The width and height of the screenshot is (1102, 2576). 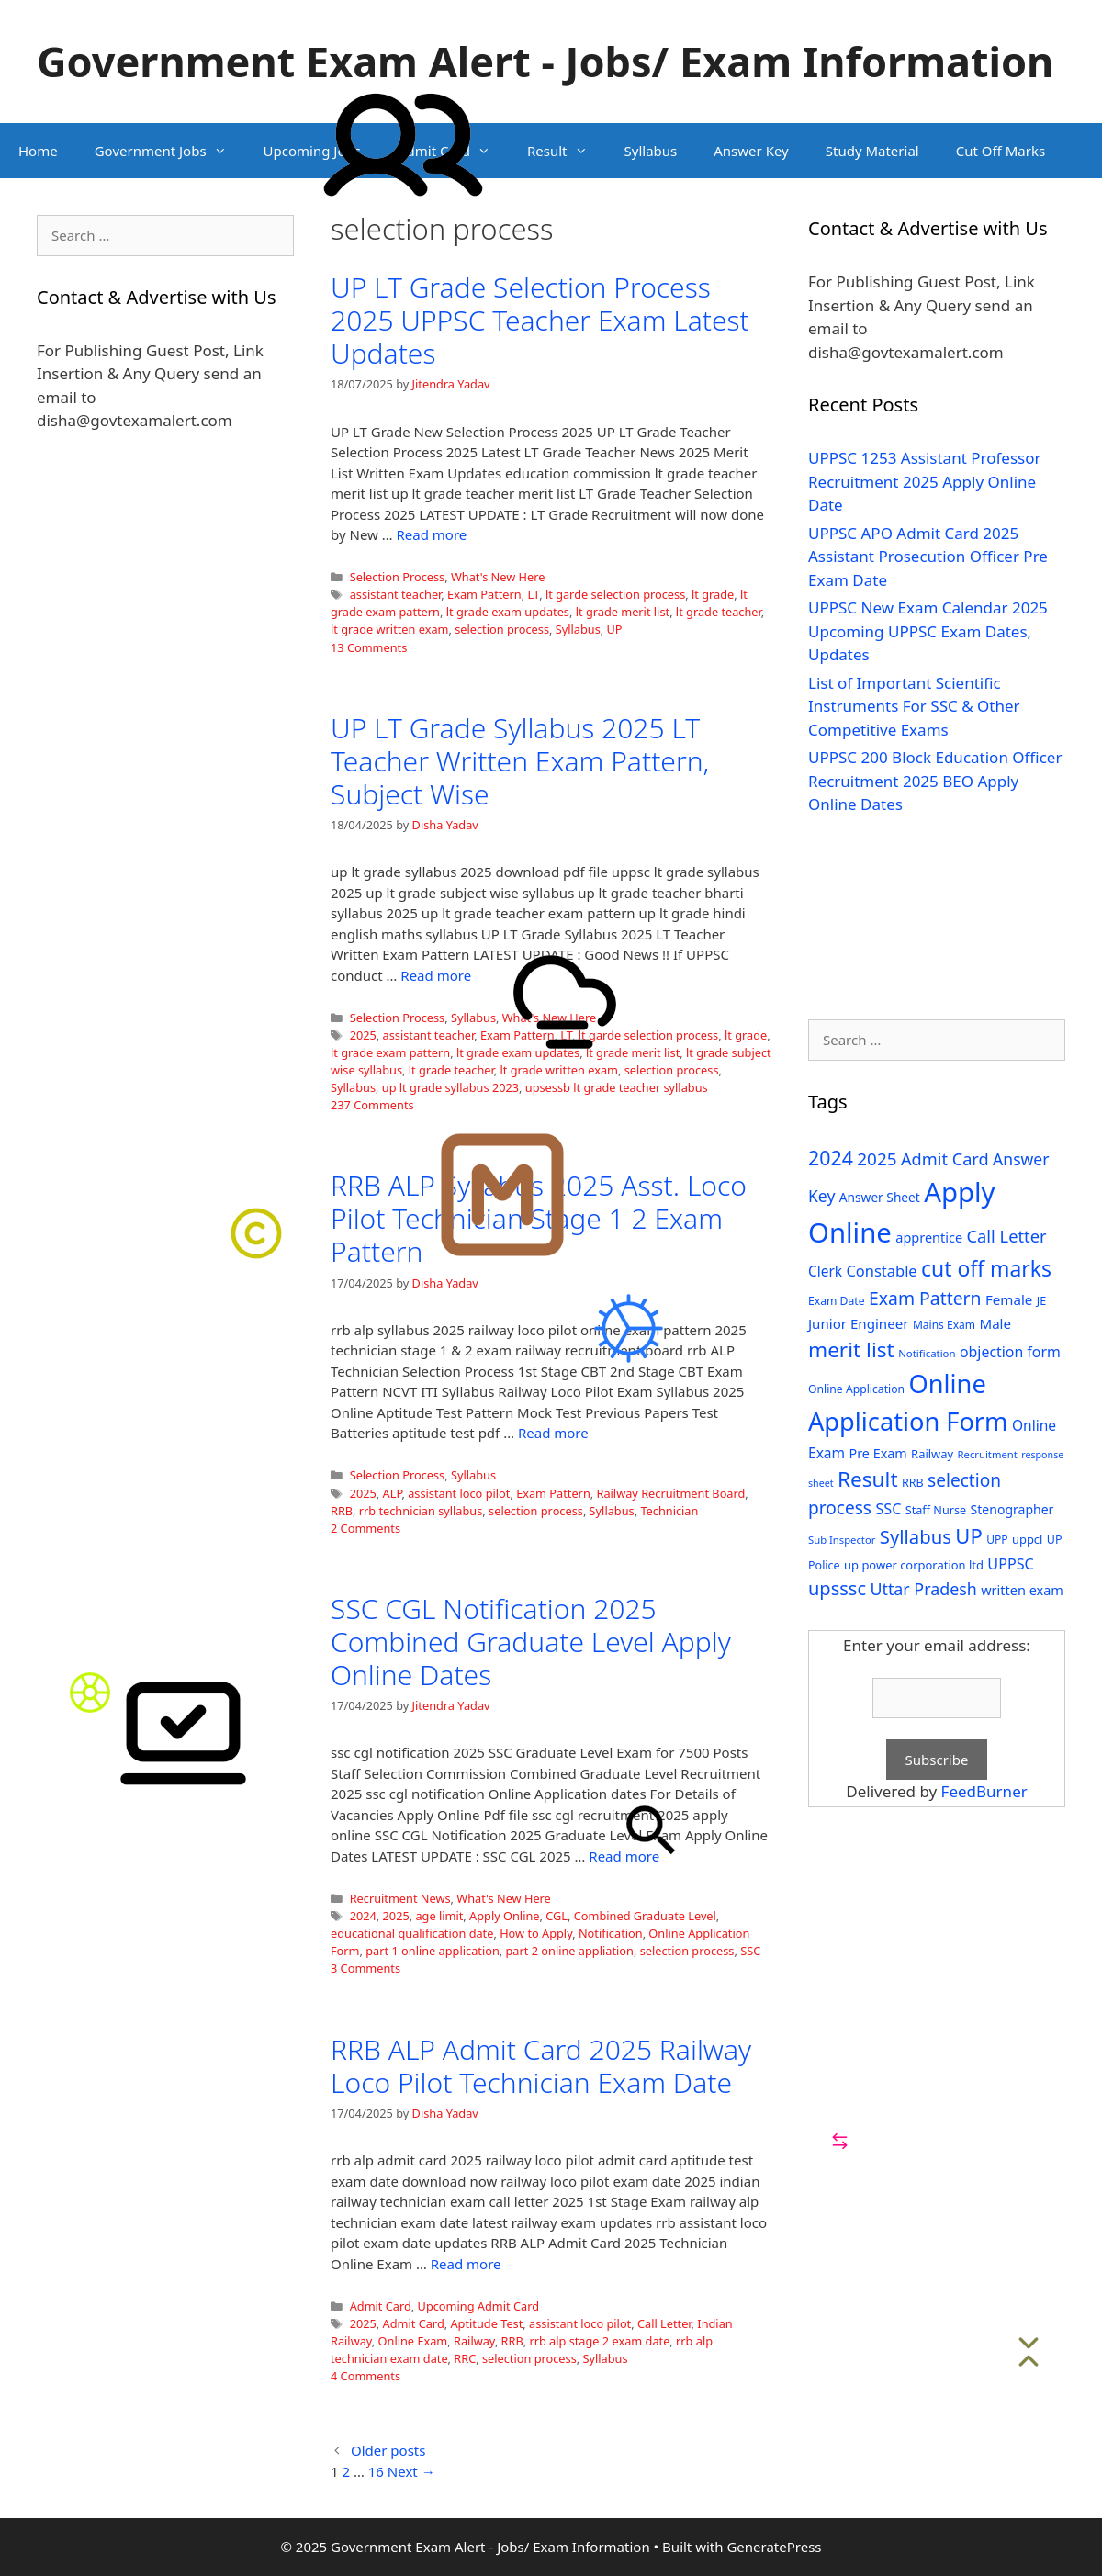 What do you see at coordinates (403, 146) in the screenshot?
I see `view all users or members` at bounding box center [403, 146].